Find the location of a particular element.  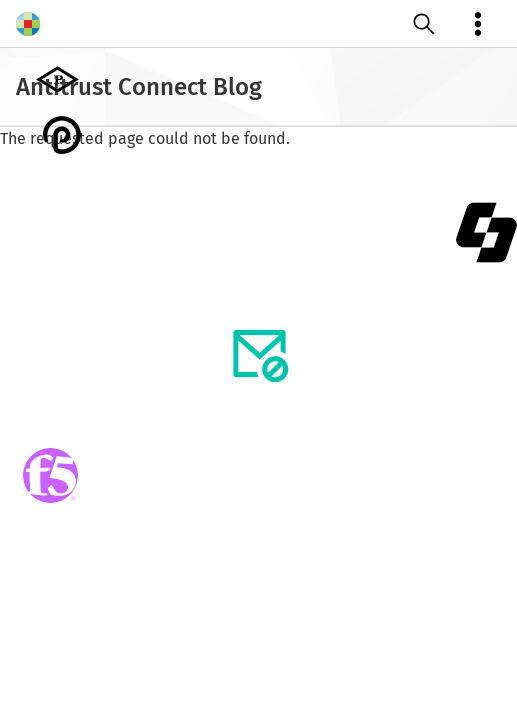

F5 Networks company logo is located at coordinates (50, 475).